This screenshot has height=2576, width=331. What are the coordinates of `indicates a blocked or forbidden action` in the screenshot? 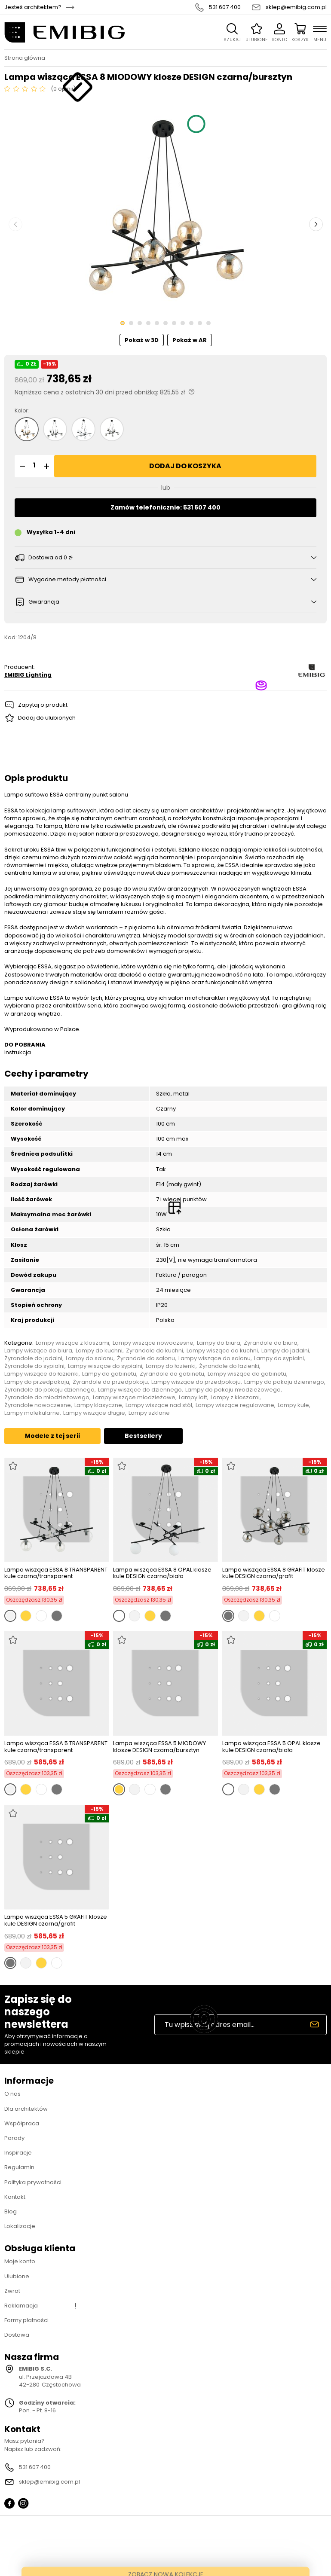 It's located at (77, 87).